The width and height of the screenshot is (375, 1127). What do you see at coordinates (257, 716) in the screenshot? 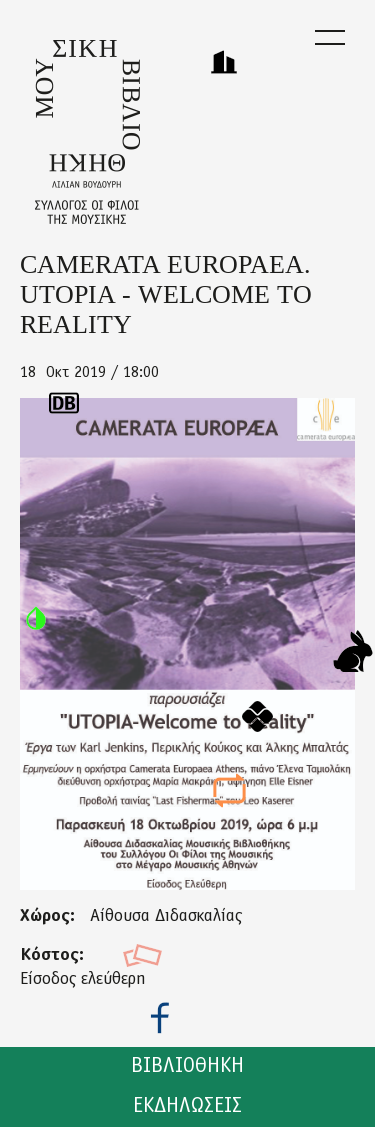
I see `pay with pix instant payment` at bounding box center [257, 716].